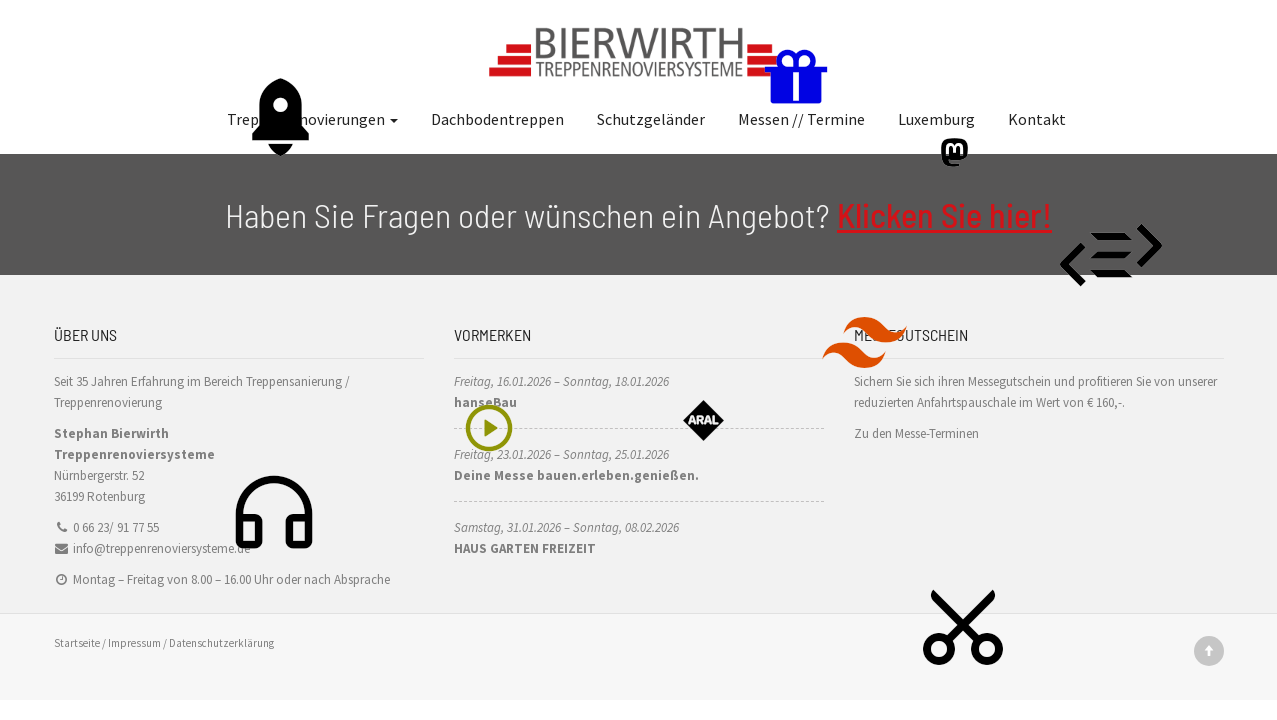 This screenshot has width=1277, height=720. Describe the element at coordinates (1111, 255) in the screenshot. I see `purescript programming language logo` at that location.